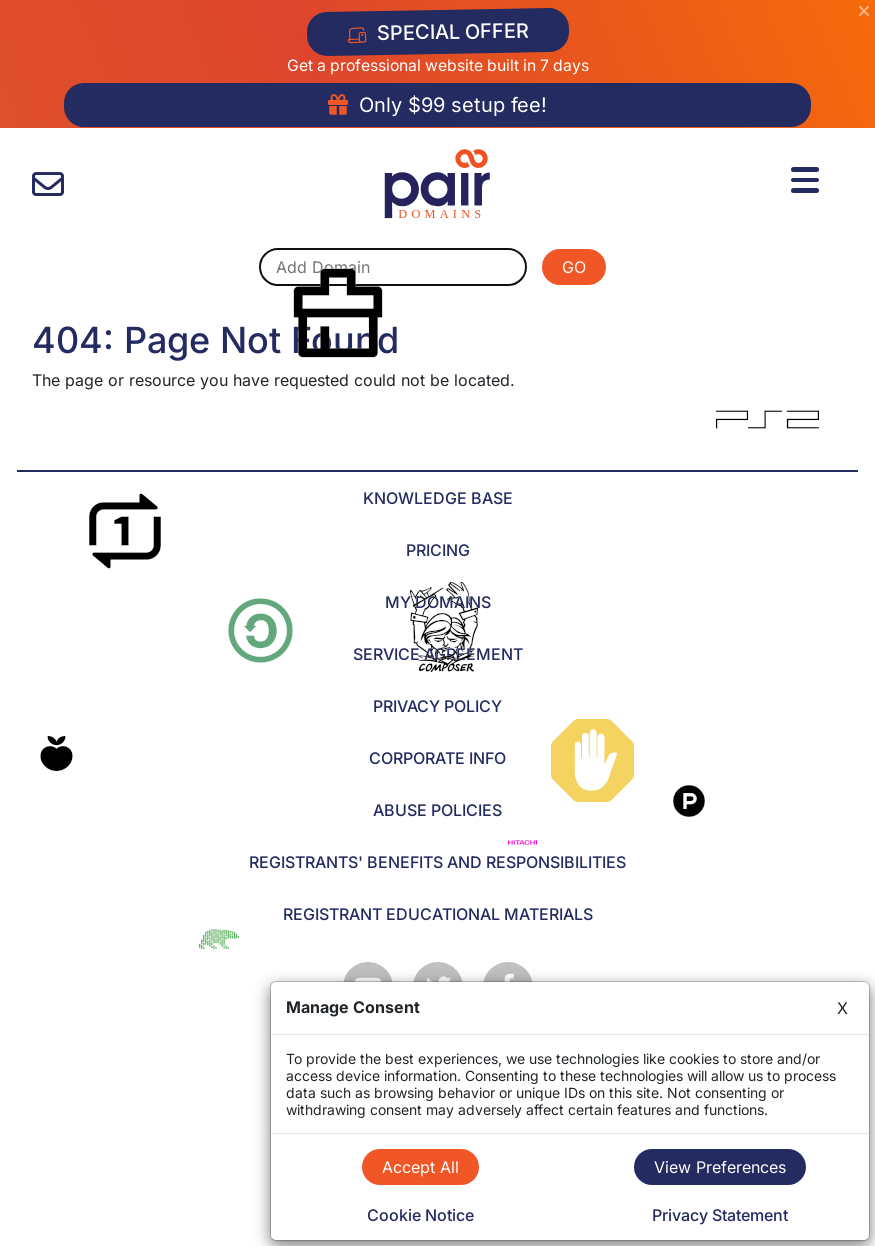 Image resolution: width=875 pixels, height=1246 pixels. Describe the element at coordinates (767, 419) in the screenshot. I see `playstation 2 brand logo` at that location.